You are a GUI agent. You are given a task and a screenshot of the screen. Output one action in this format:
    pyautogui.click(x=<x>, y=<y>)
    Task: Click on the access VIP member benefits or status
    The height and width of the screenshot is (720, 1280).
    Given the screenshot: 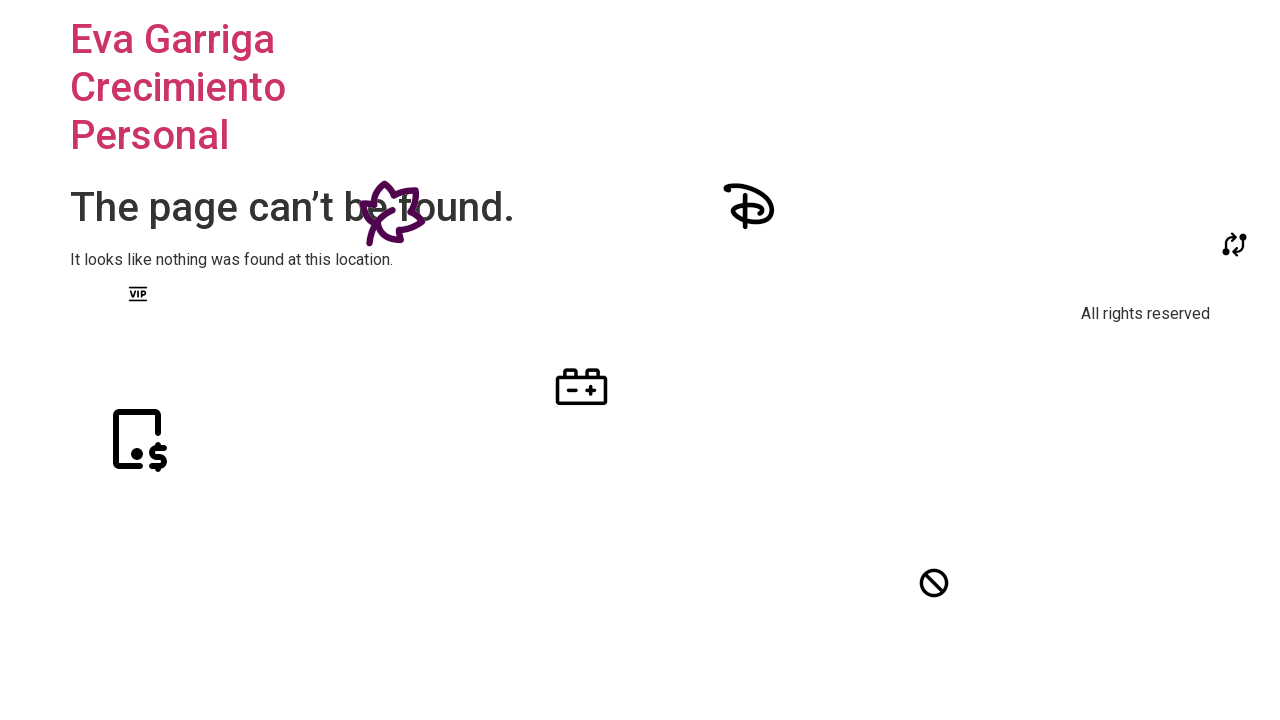 What is the action you would take?
    pyautogui.click(x=138, y=294)
    